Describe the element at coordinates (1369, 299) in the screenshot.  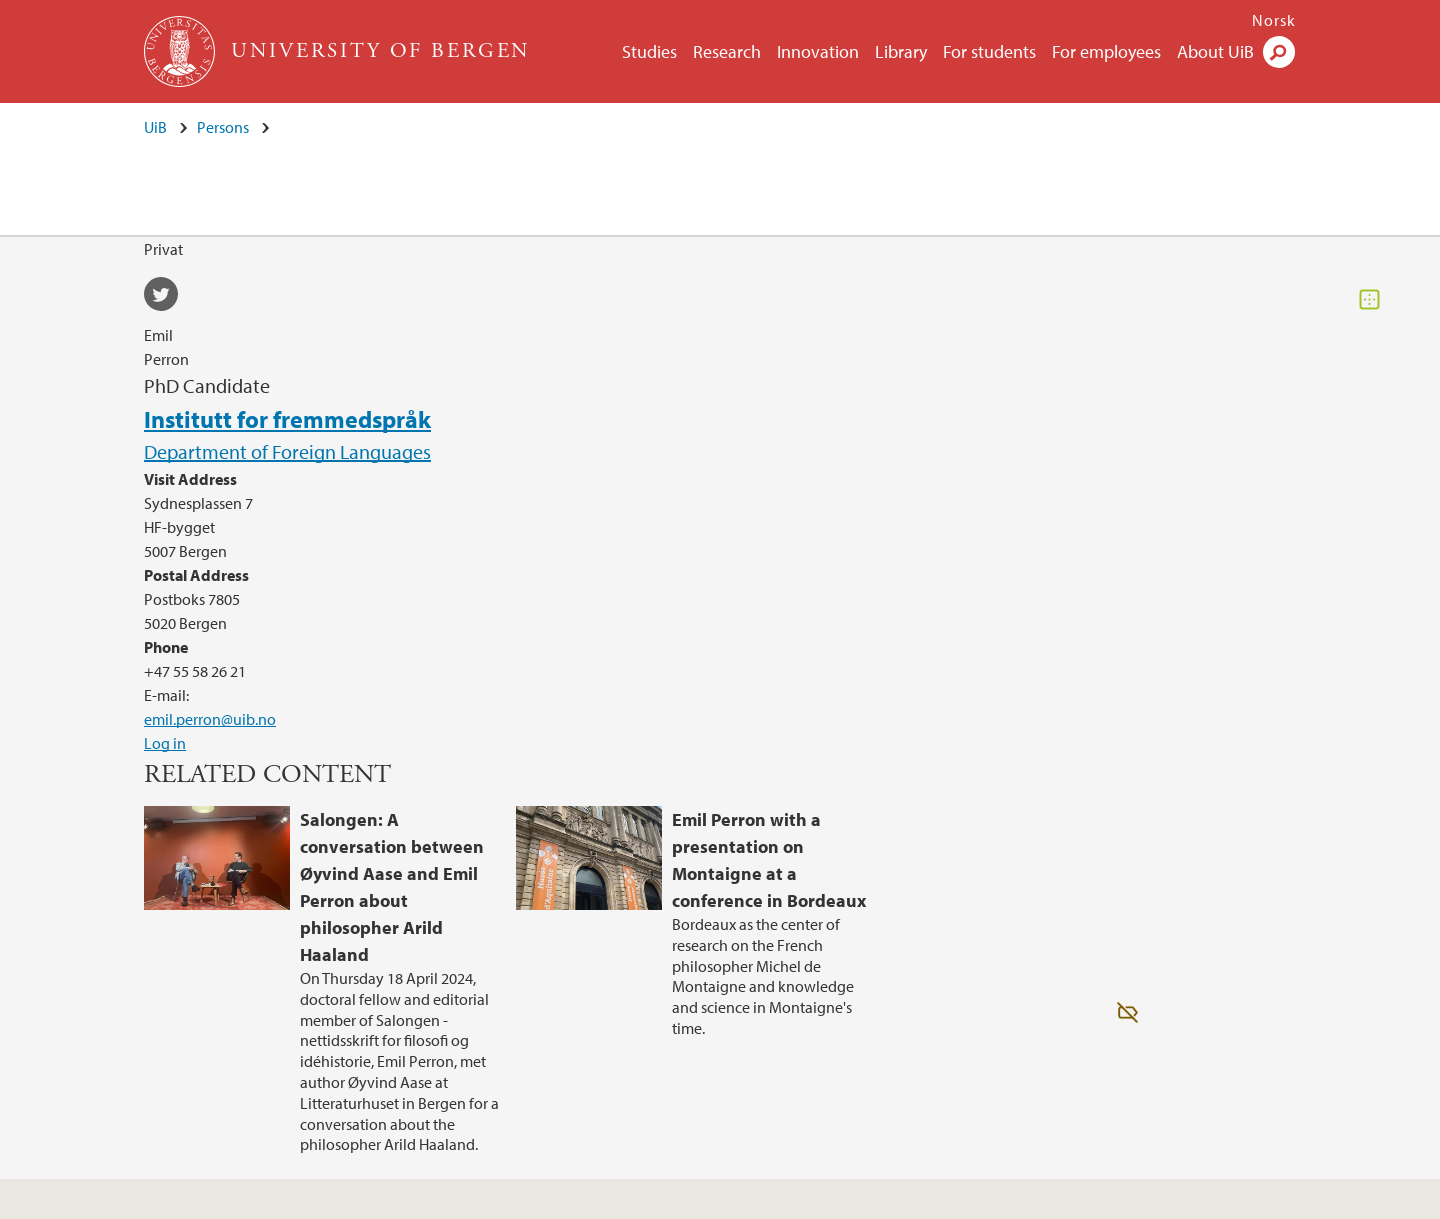
I see `apply outer border to selected cells` at that location.